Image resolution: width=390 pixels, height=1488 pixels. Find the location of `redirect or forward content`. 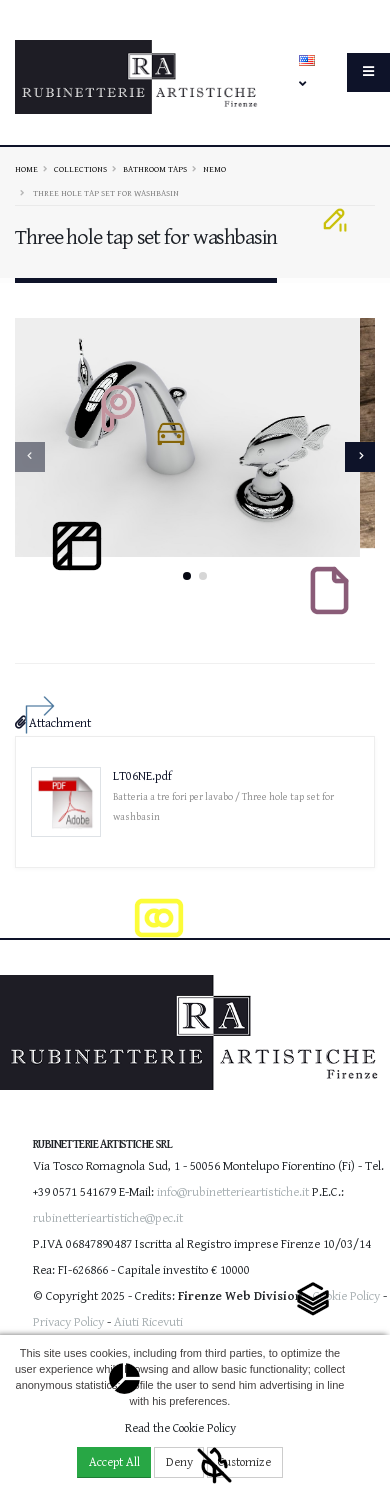

redirect or forward content is located at coordinates (37, 715).